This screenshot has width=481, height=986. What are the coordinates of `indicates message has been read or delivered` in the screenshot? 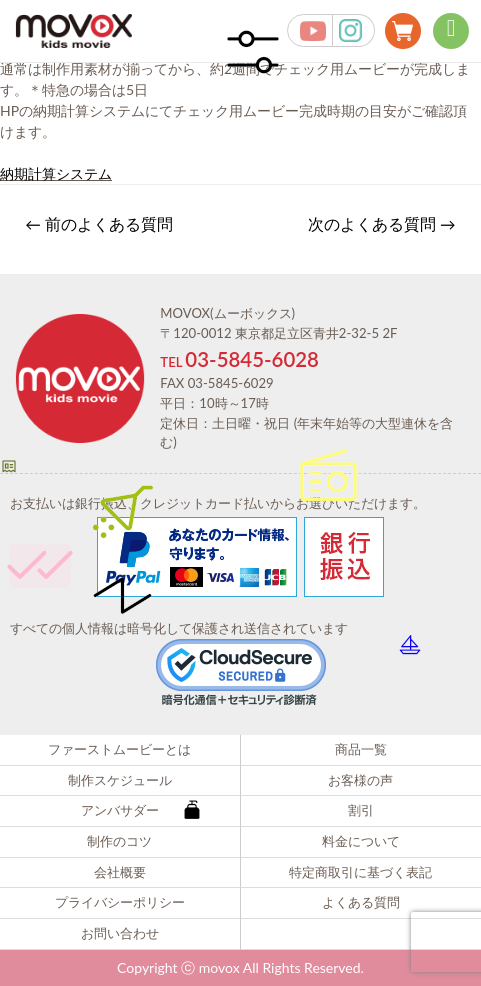 It's located at (40, 566).